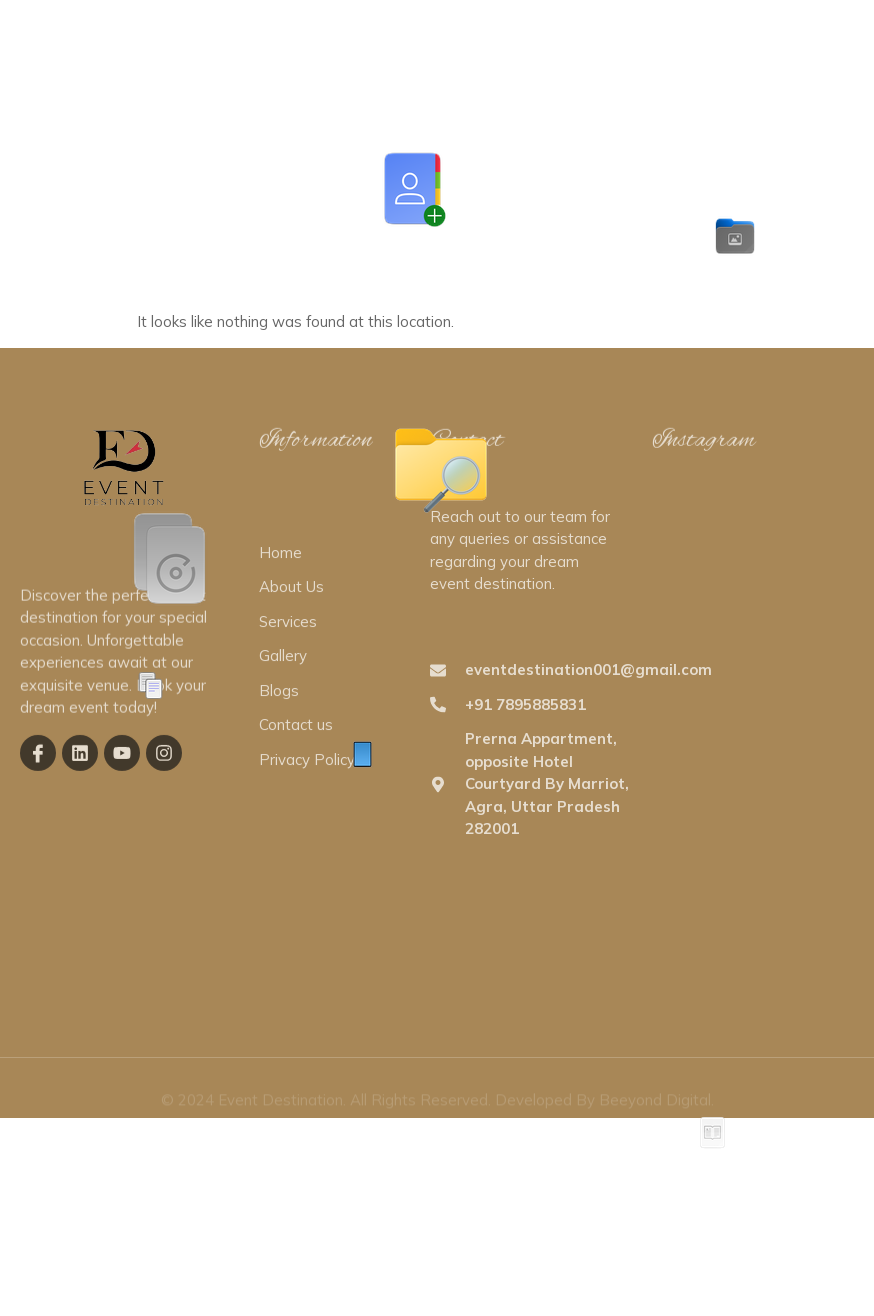  Describe the element at coordinates (735, 236) in the screenshot. I see `open the pictures folder` at that location.